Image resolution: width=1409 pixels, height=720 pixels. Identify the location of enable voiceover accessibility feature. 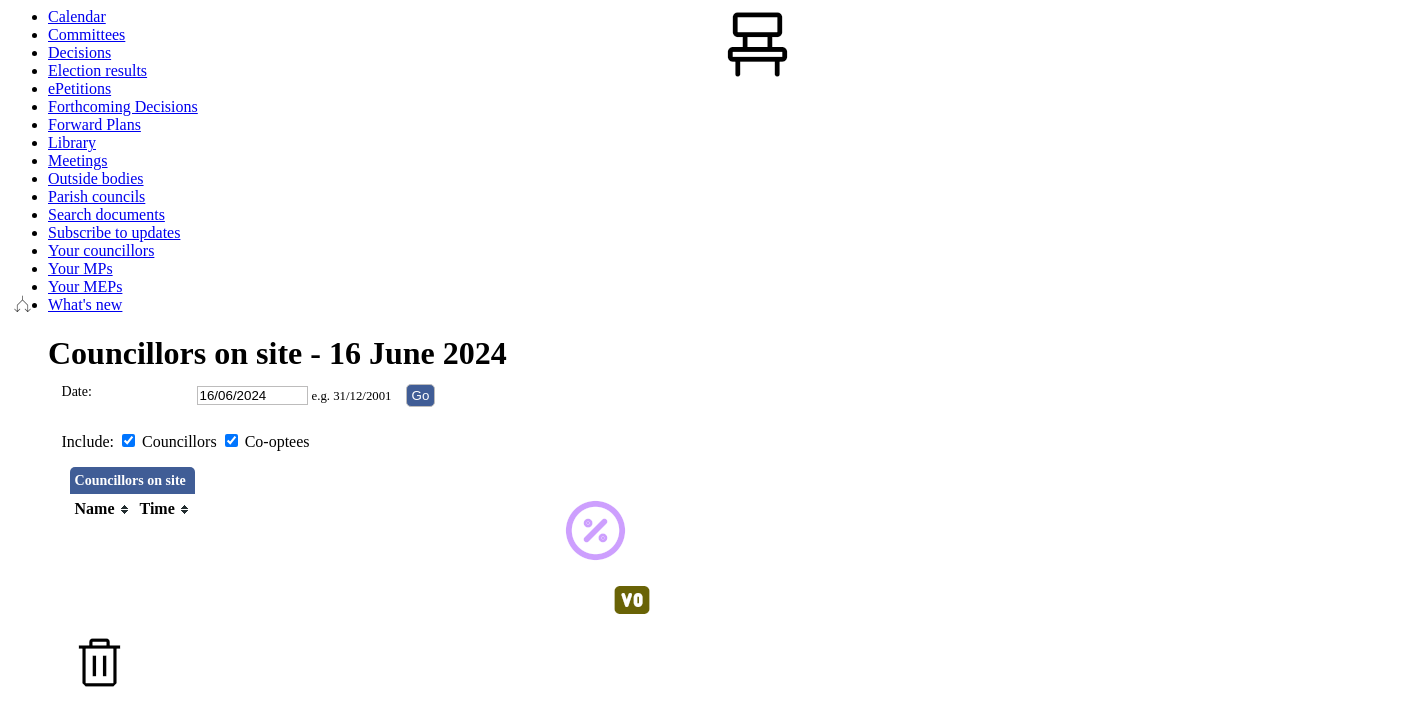
(632, 600).